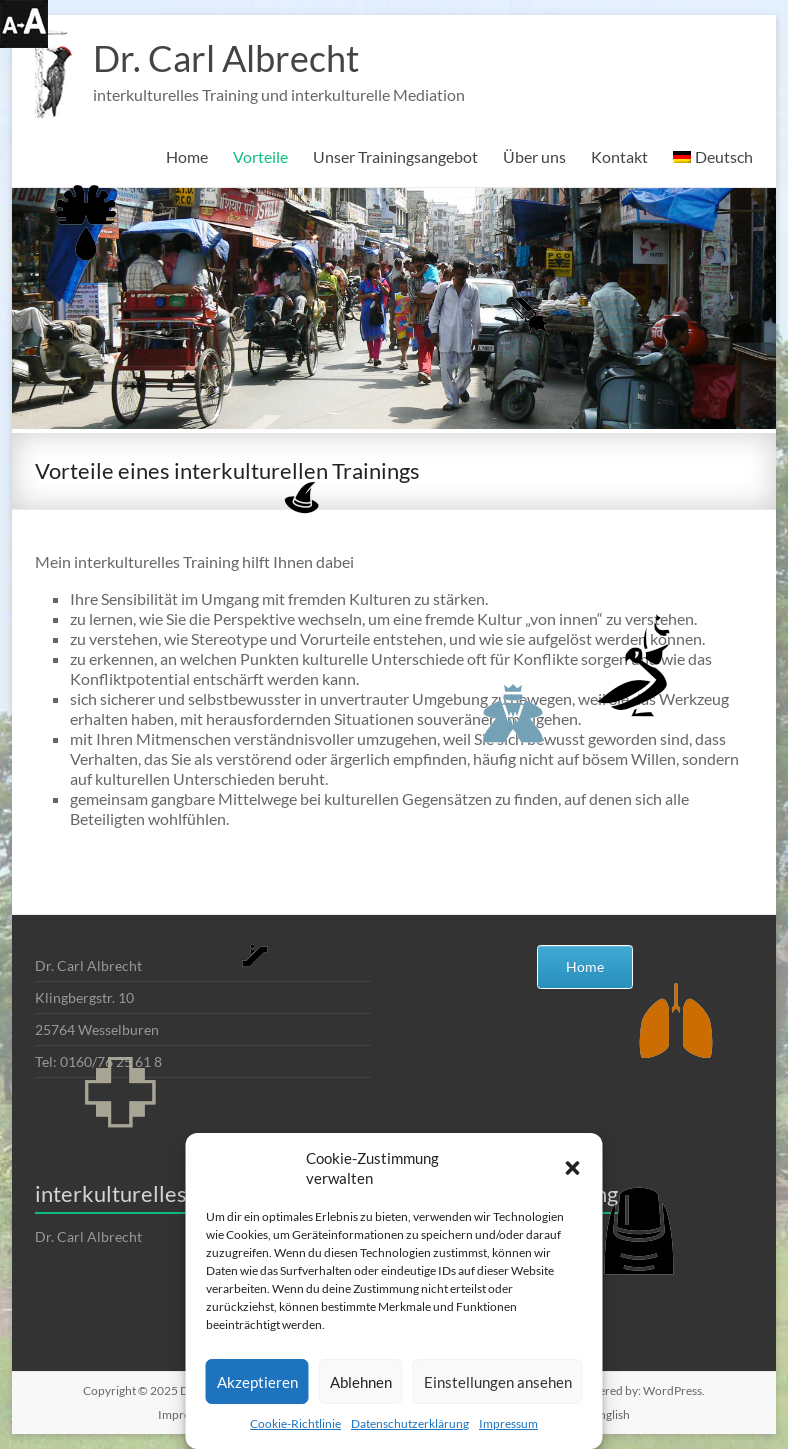 This screenshot has width=788, height=1449. Describe the element at coordinates (676, 1022) in the screenshot. I see `access respiratory health information` at that location.